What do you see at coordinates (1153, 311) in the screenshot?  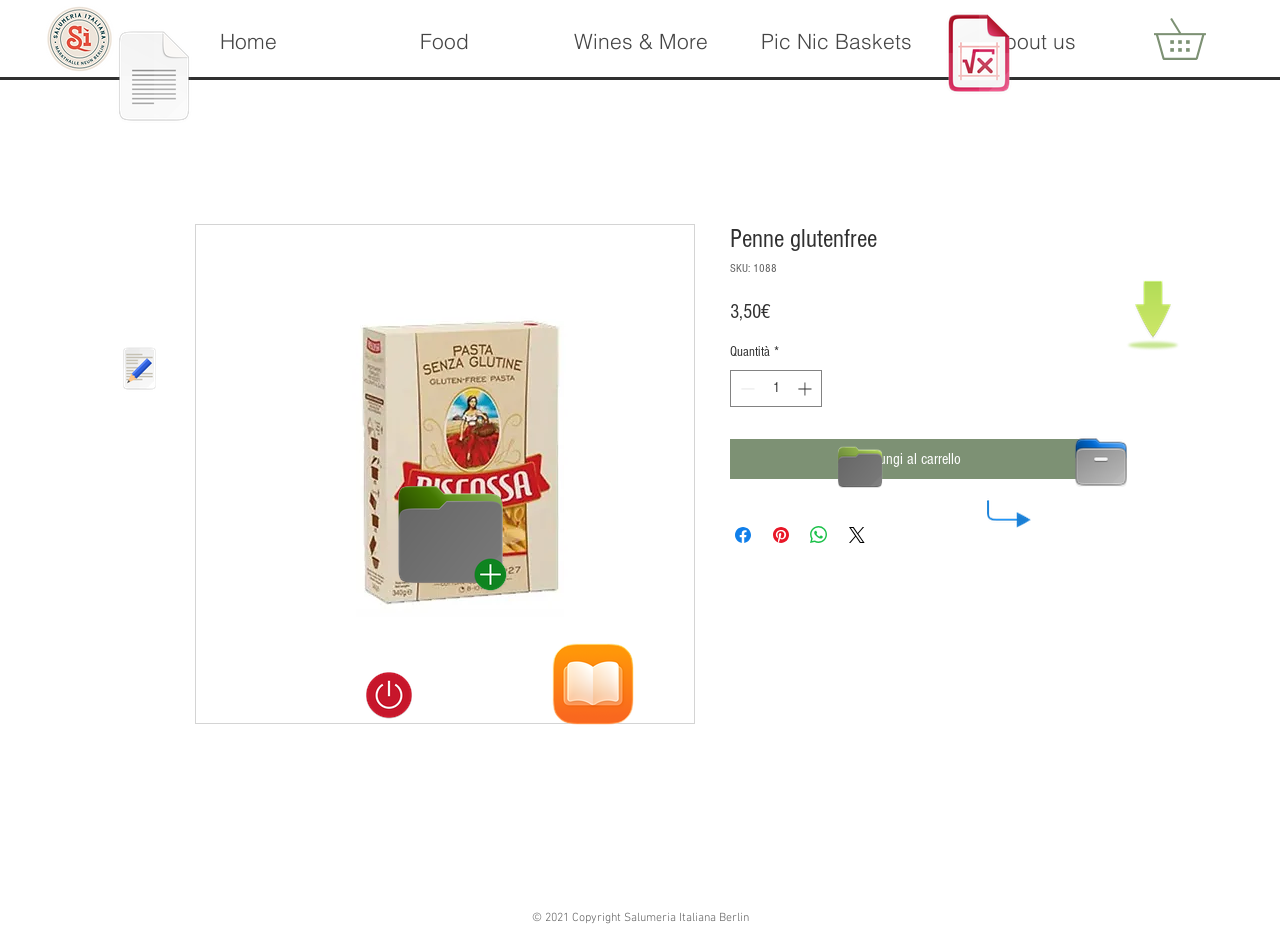 I see `save the current file or document` at bounding box center [1153, 311].